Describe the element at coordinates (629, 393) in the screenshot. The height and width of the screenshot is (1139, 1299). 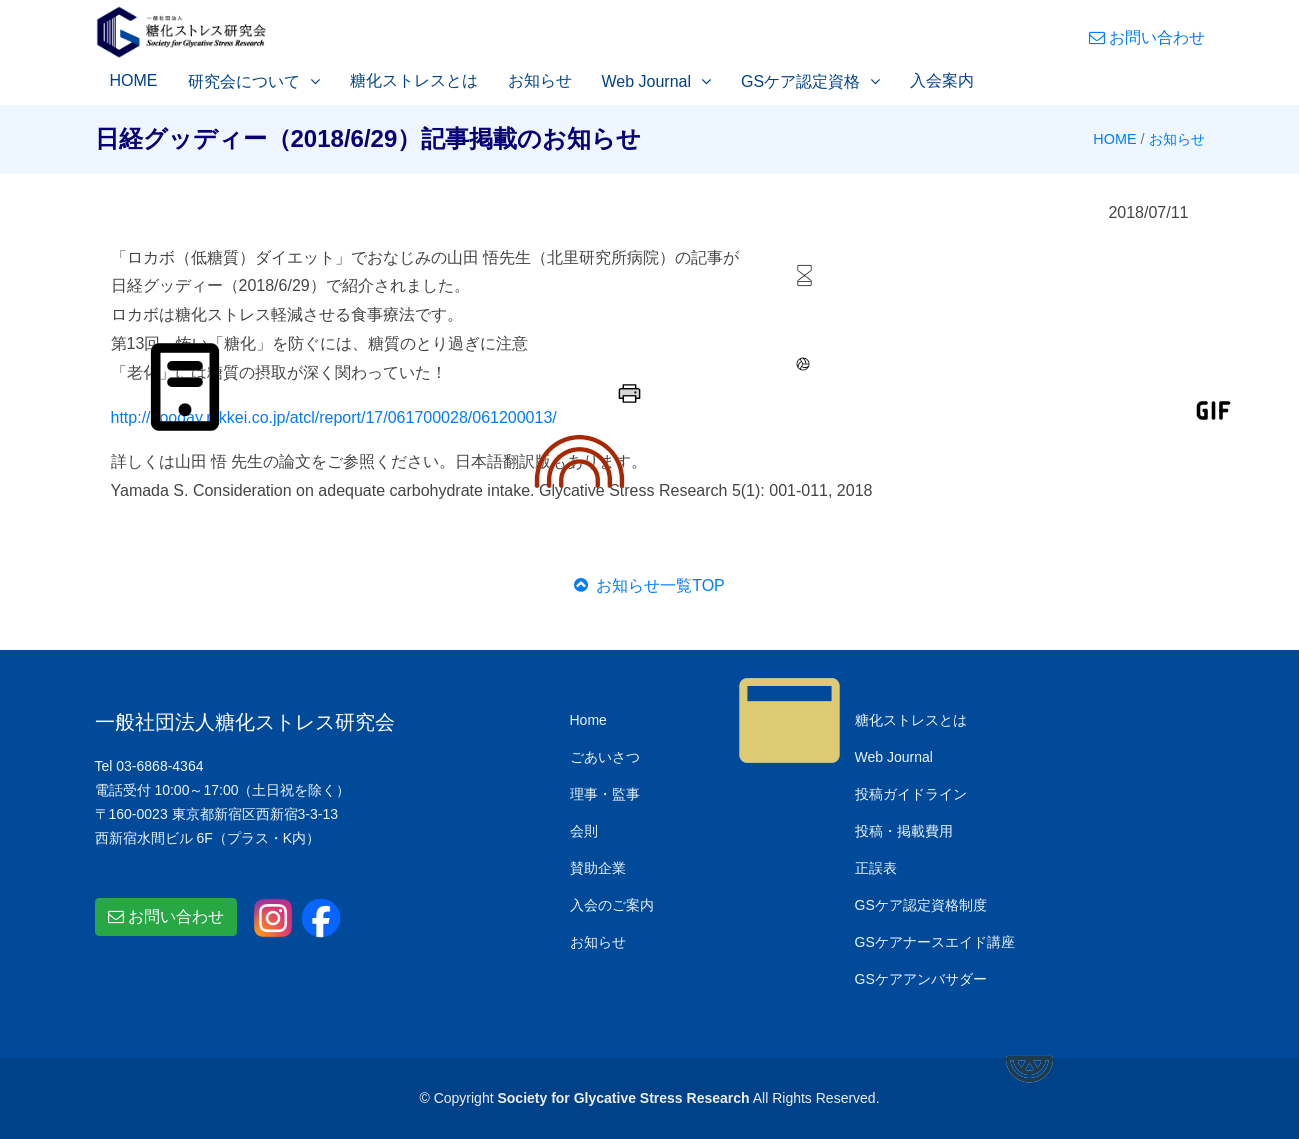
I see `print the current document` at that location.